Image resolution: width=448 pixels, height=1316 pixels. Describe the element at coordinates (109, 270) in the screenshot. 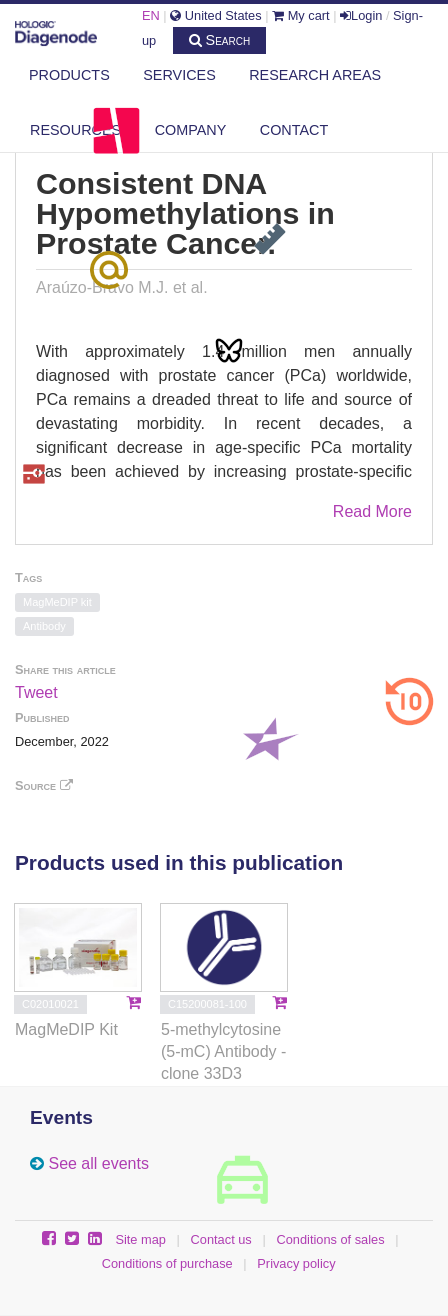

I see `open mail.ru email service` at that location.